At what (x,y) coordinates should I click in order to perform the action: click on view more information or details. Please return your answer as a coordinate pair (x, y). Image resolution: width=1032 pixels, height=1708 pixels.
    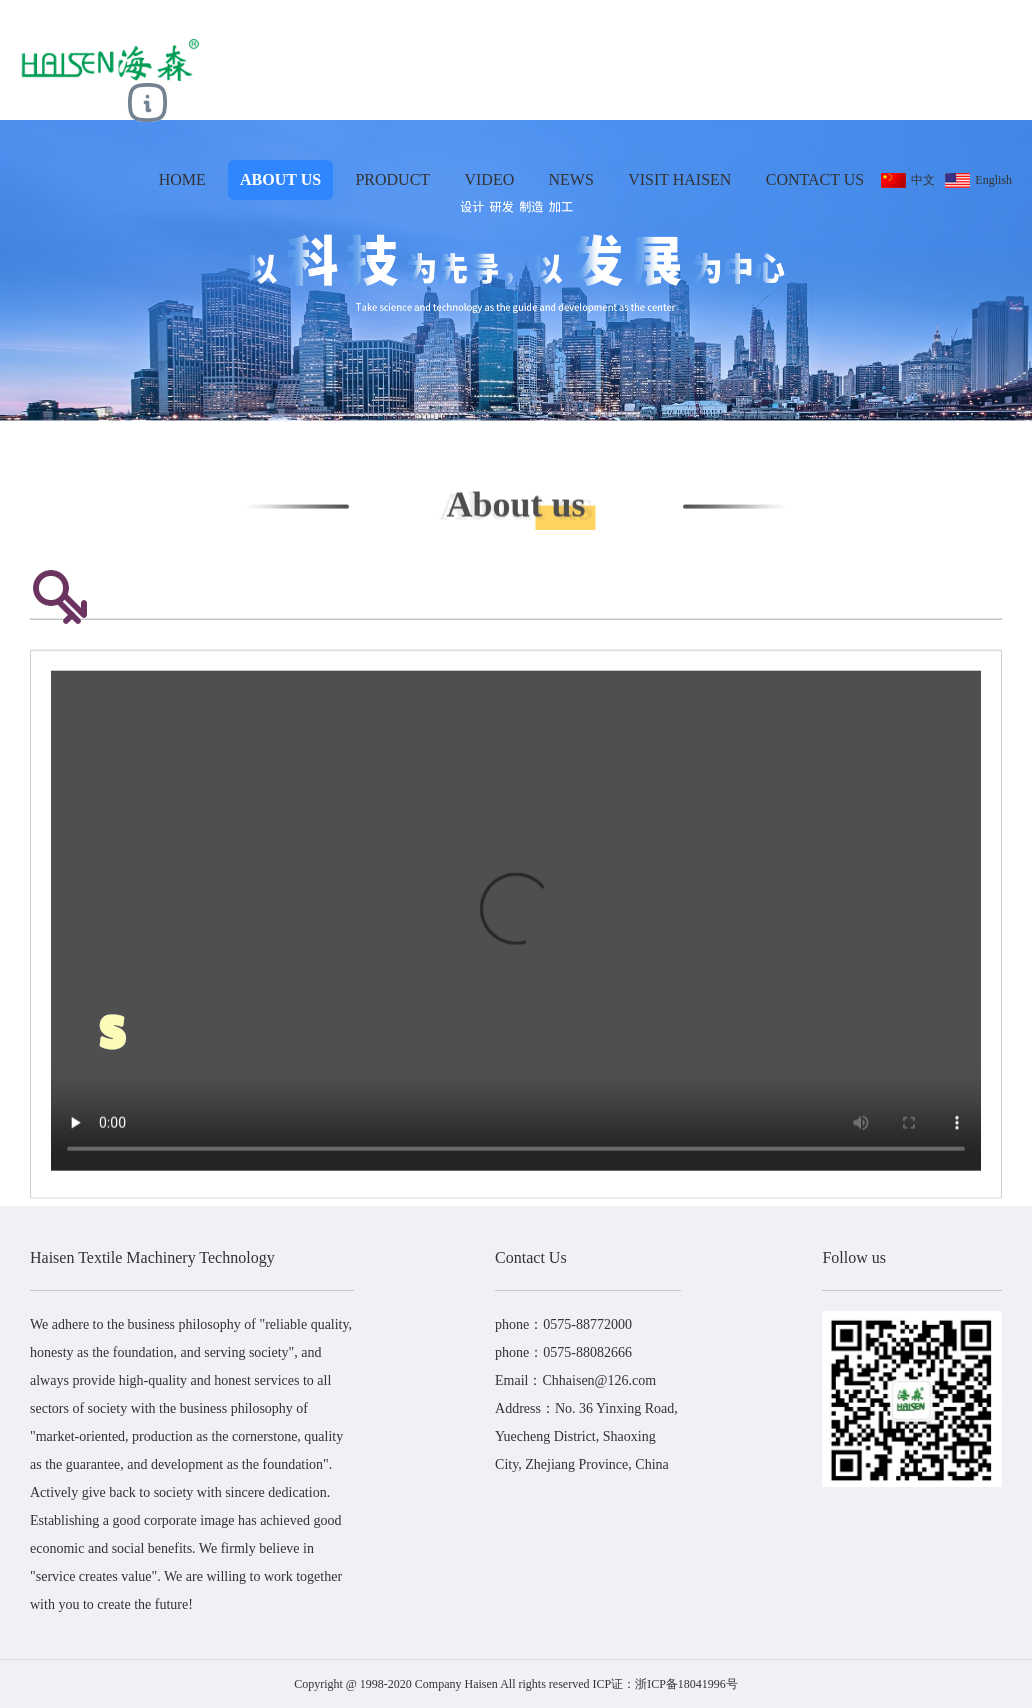
    Looking at the image, I should click on (147, 102).